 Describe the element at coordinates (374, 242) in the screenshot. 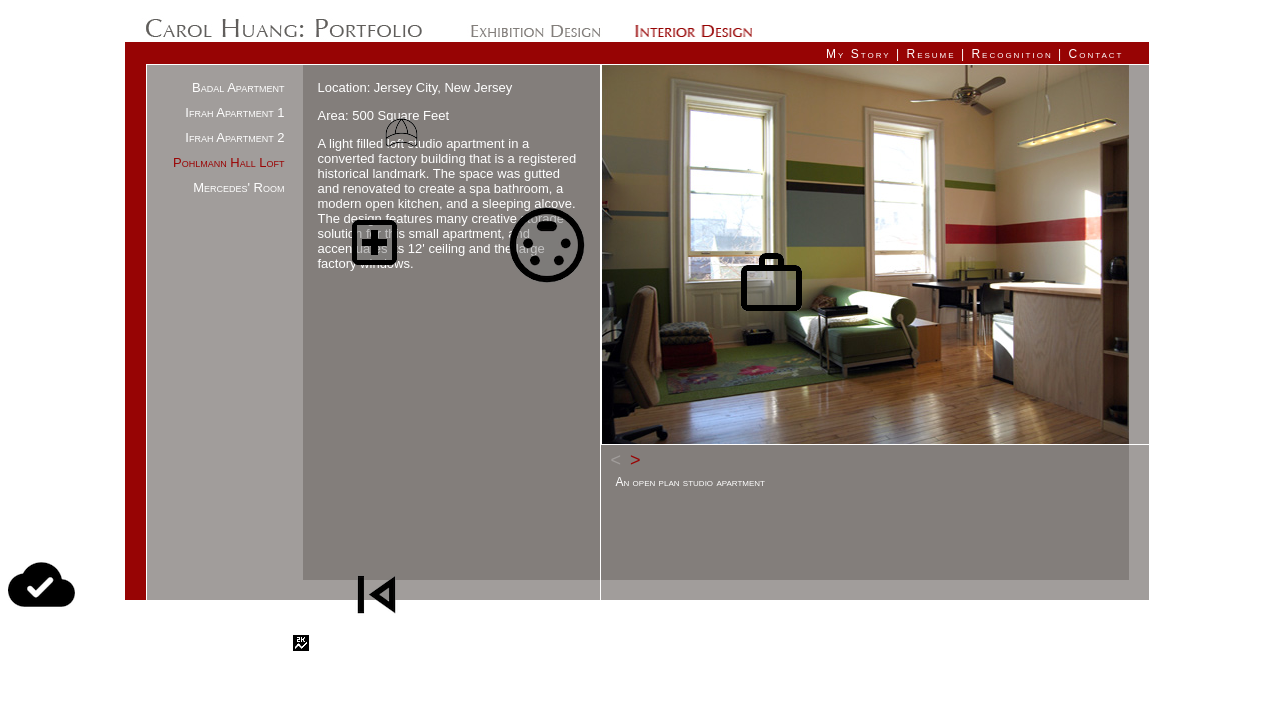

I see `find nearby hospitals or medical facilities` at that location.